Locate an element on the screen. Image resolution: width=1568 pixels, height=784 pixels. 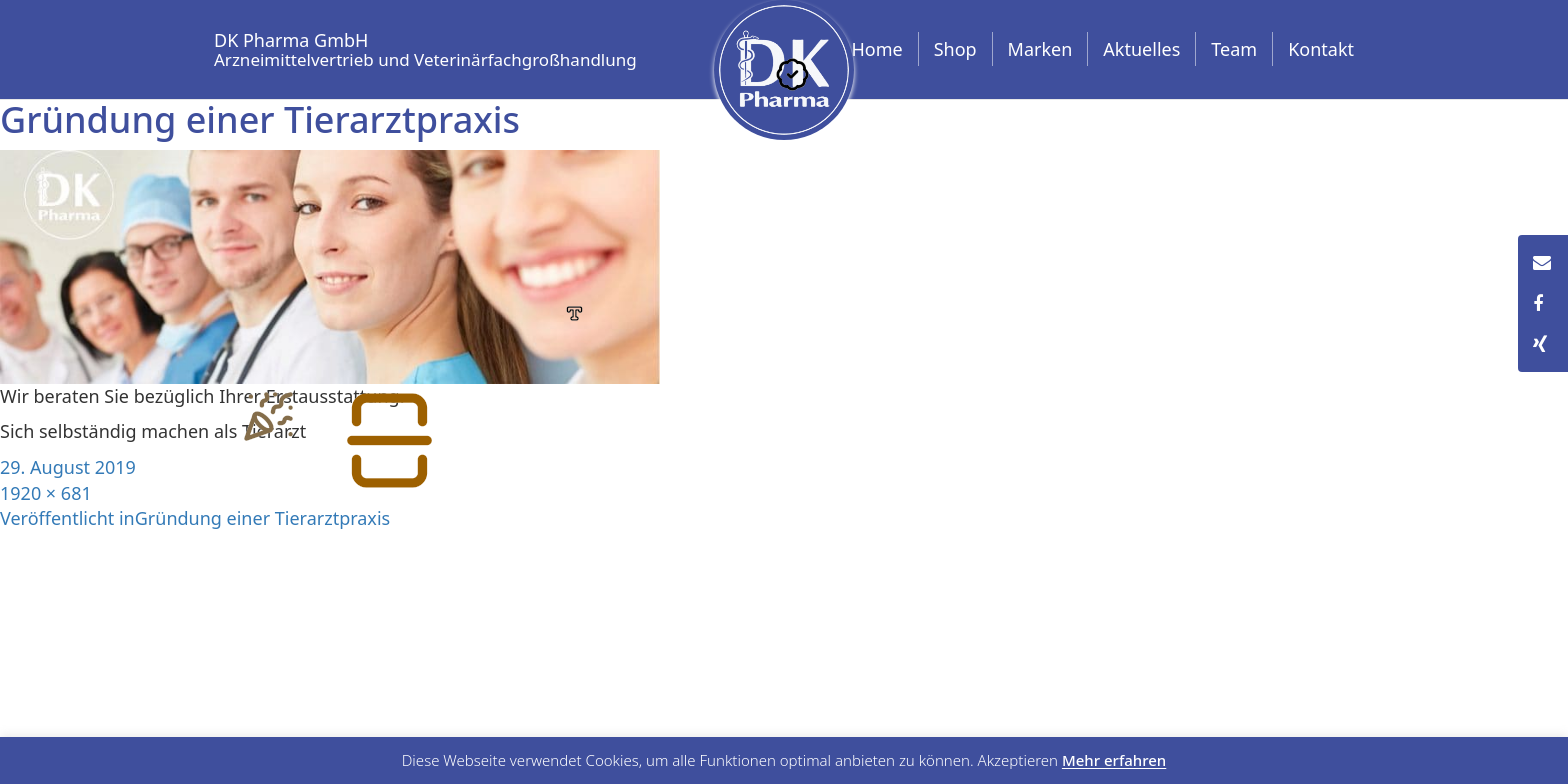
access text formatting options is located at coordinates (574, 313).